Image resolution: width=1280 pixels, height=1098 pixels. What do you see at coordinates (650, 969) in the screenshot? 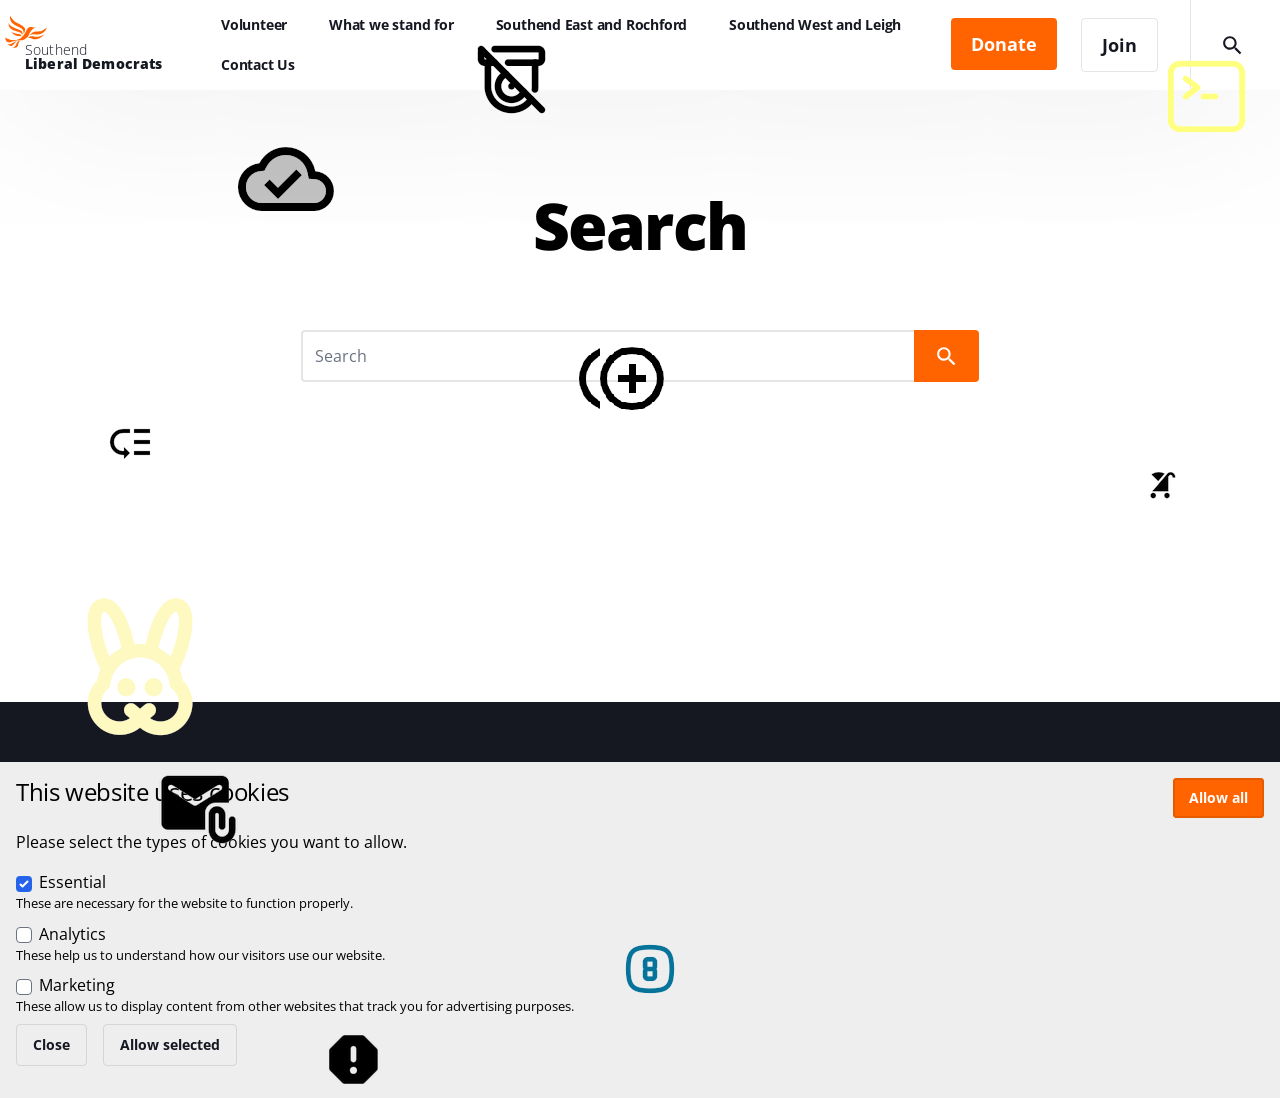
I see `indicates item number 8 in a list or sequence` at bounding box center [650, 969].